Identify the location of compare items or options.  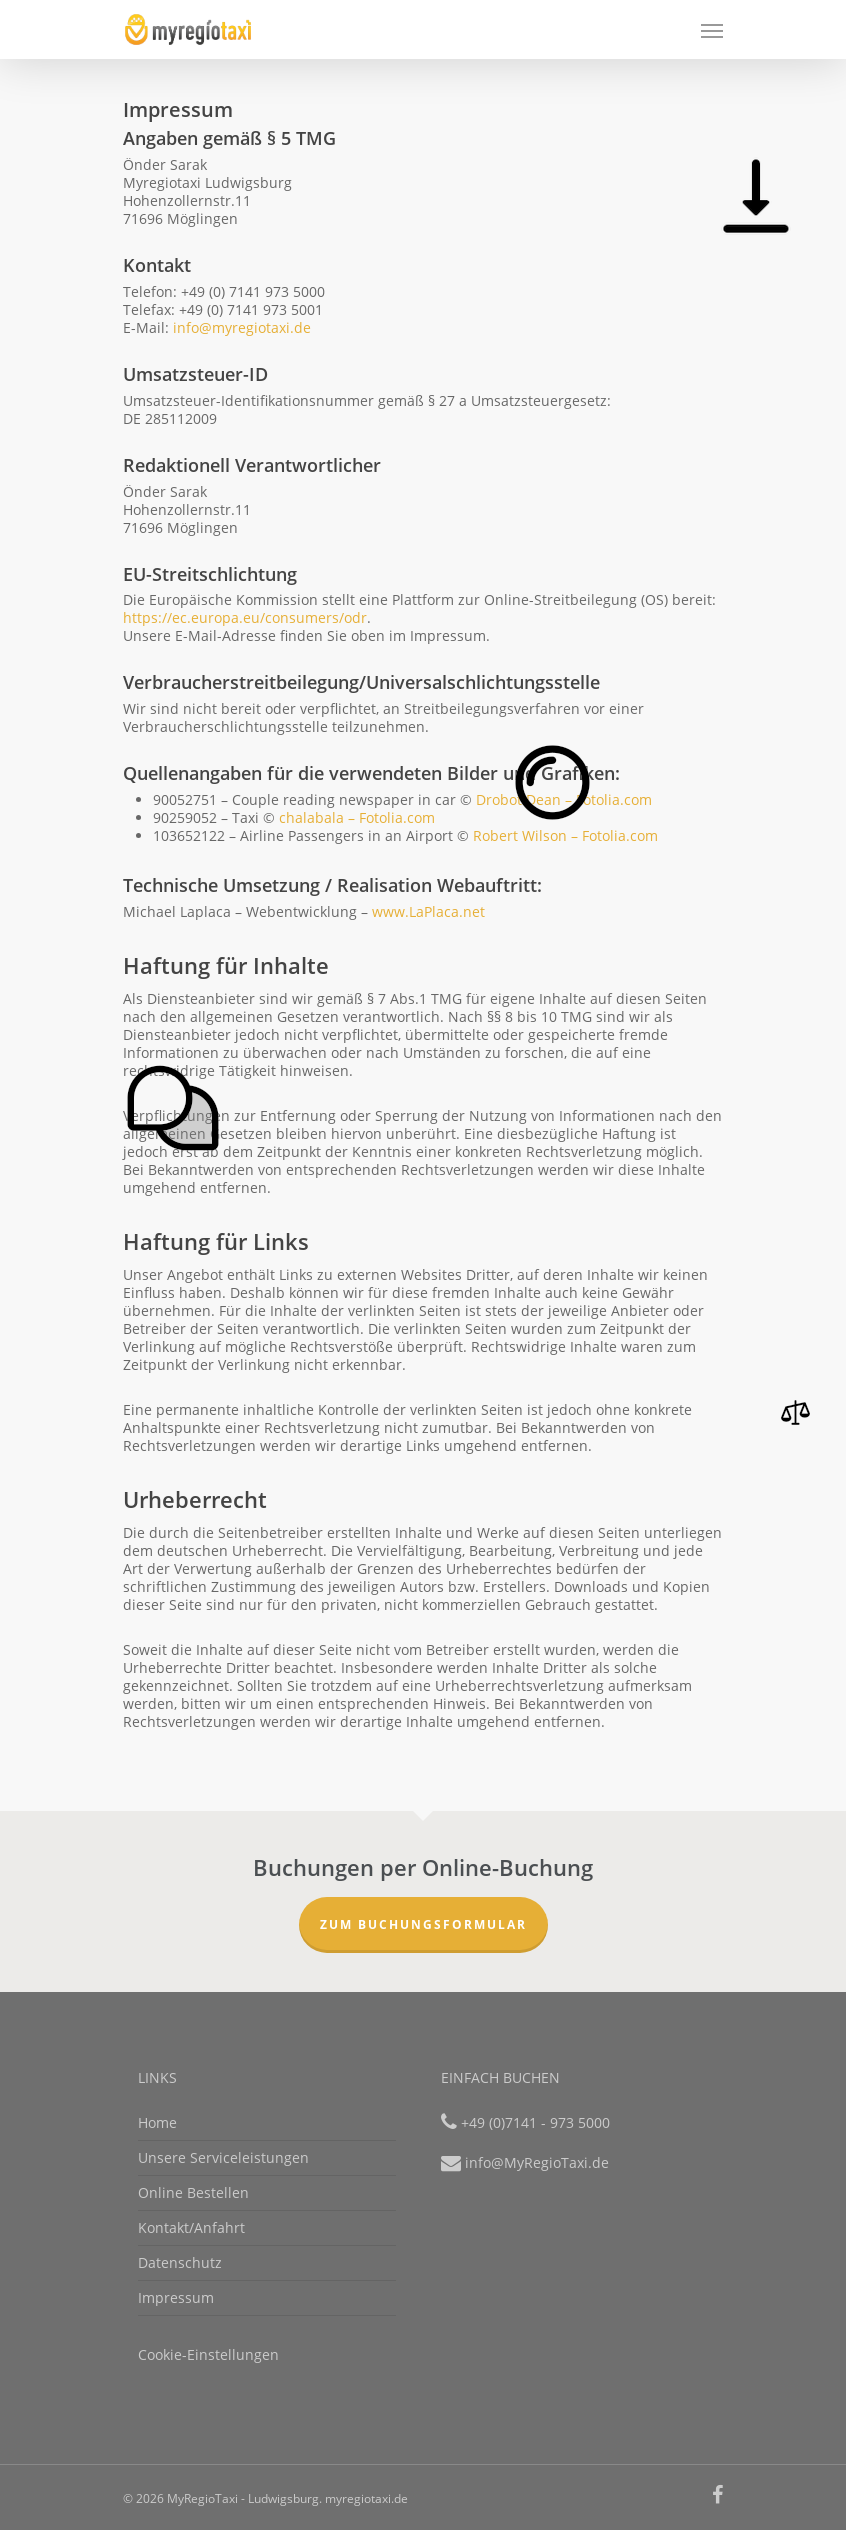
(795, 1412).